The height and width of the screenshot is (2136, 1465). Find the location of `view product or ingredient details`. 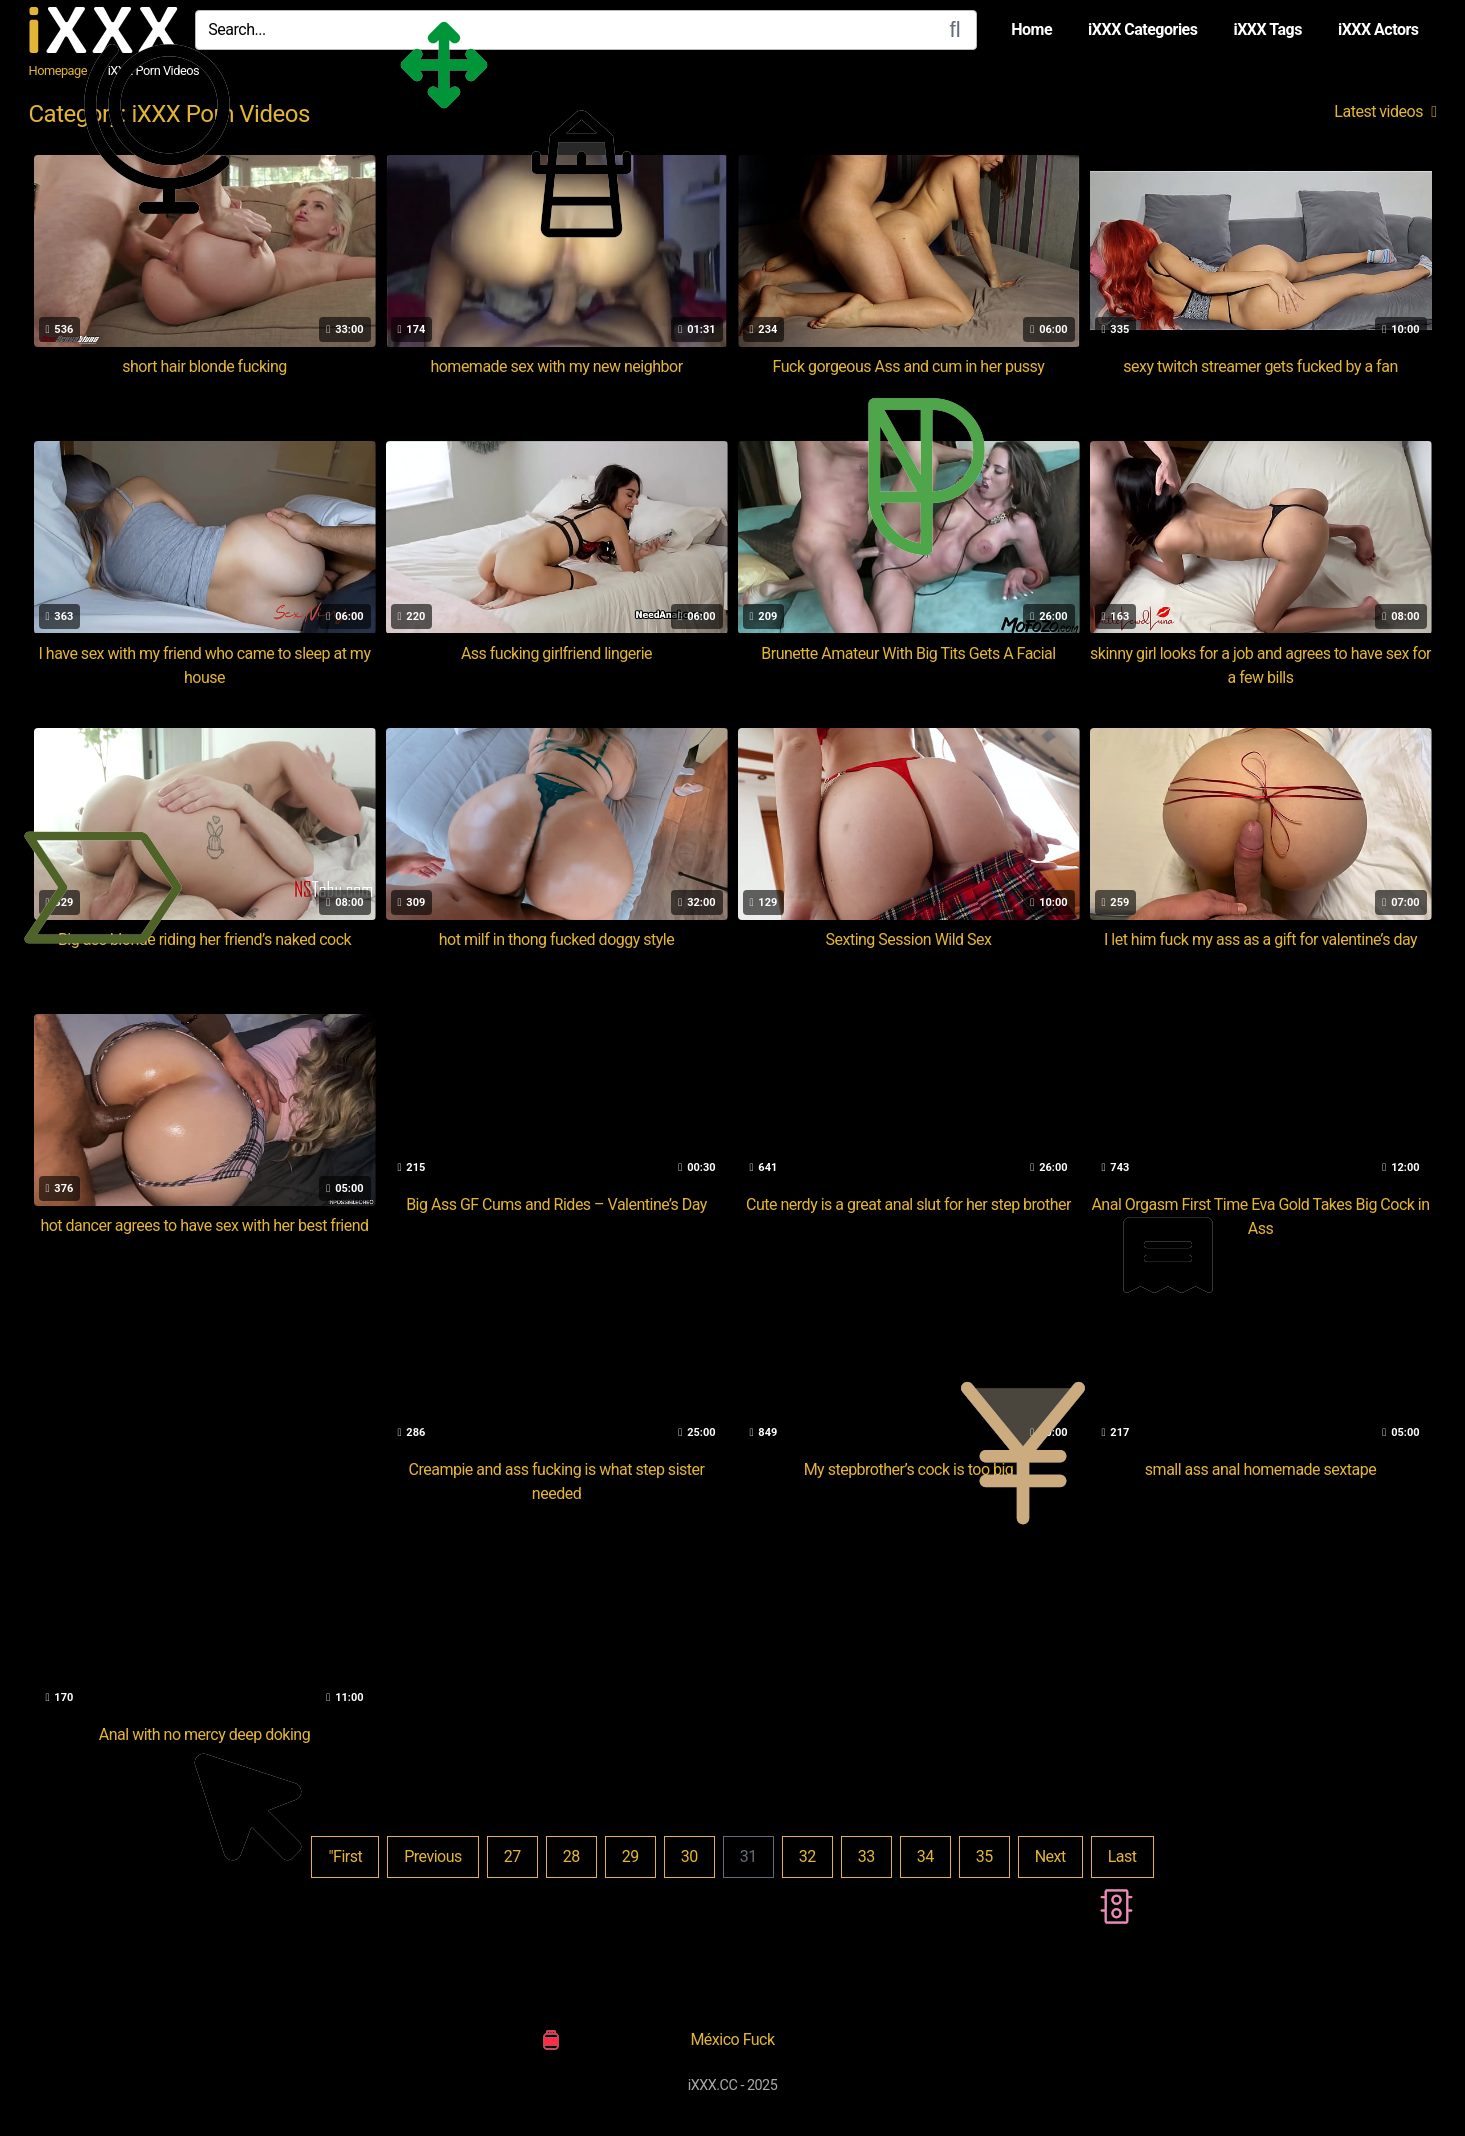

view product or ingredient details is located at coordinates (551, 2040).